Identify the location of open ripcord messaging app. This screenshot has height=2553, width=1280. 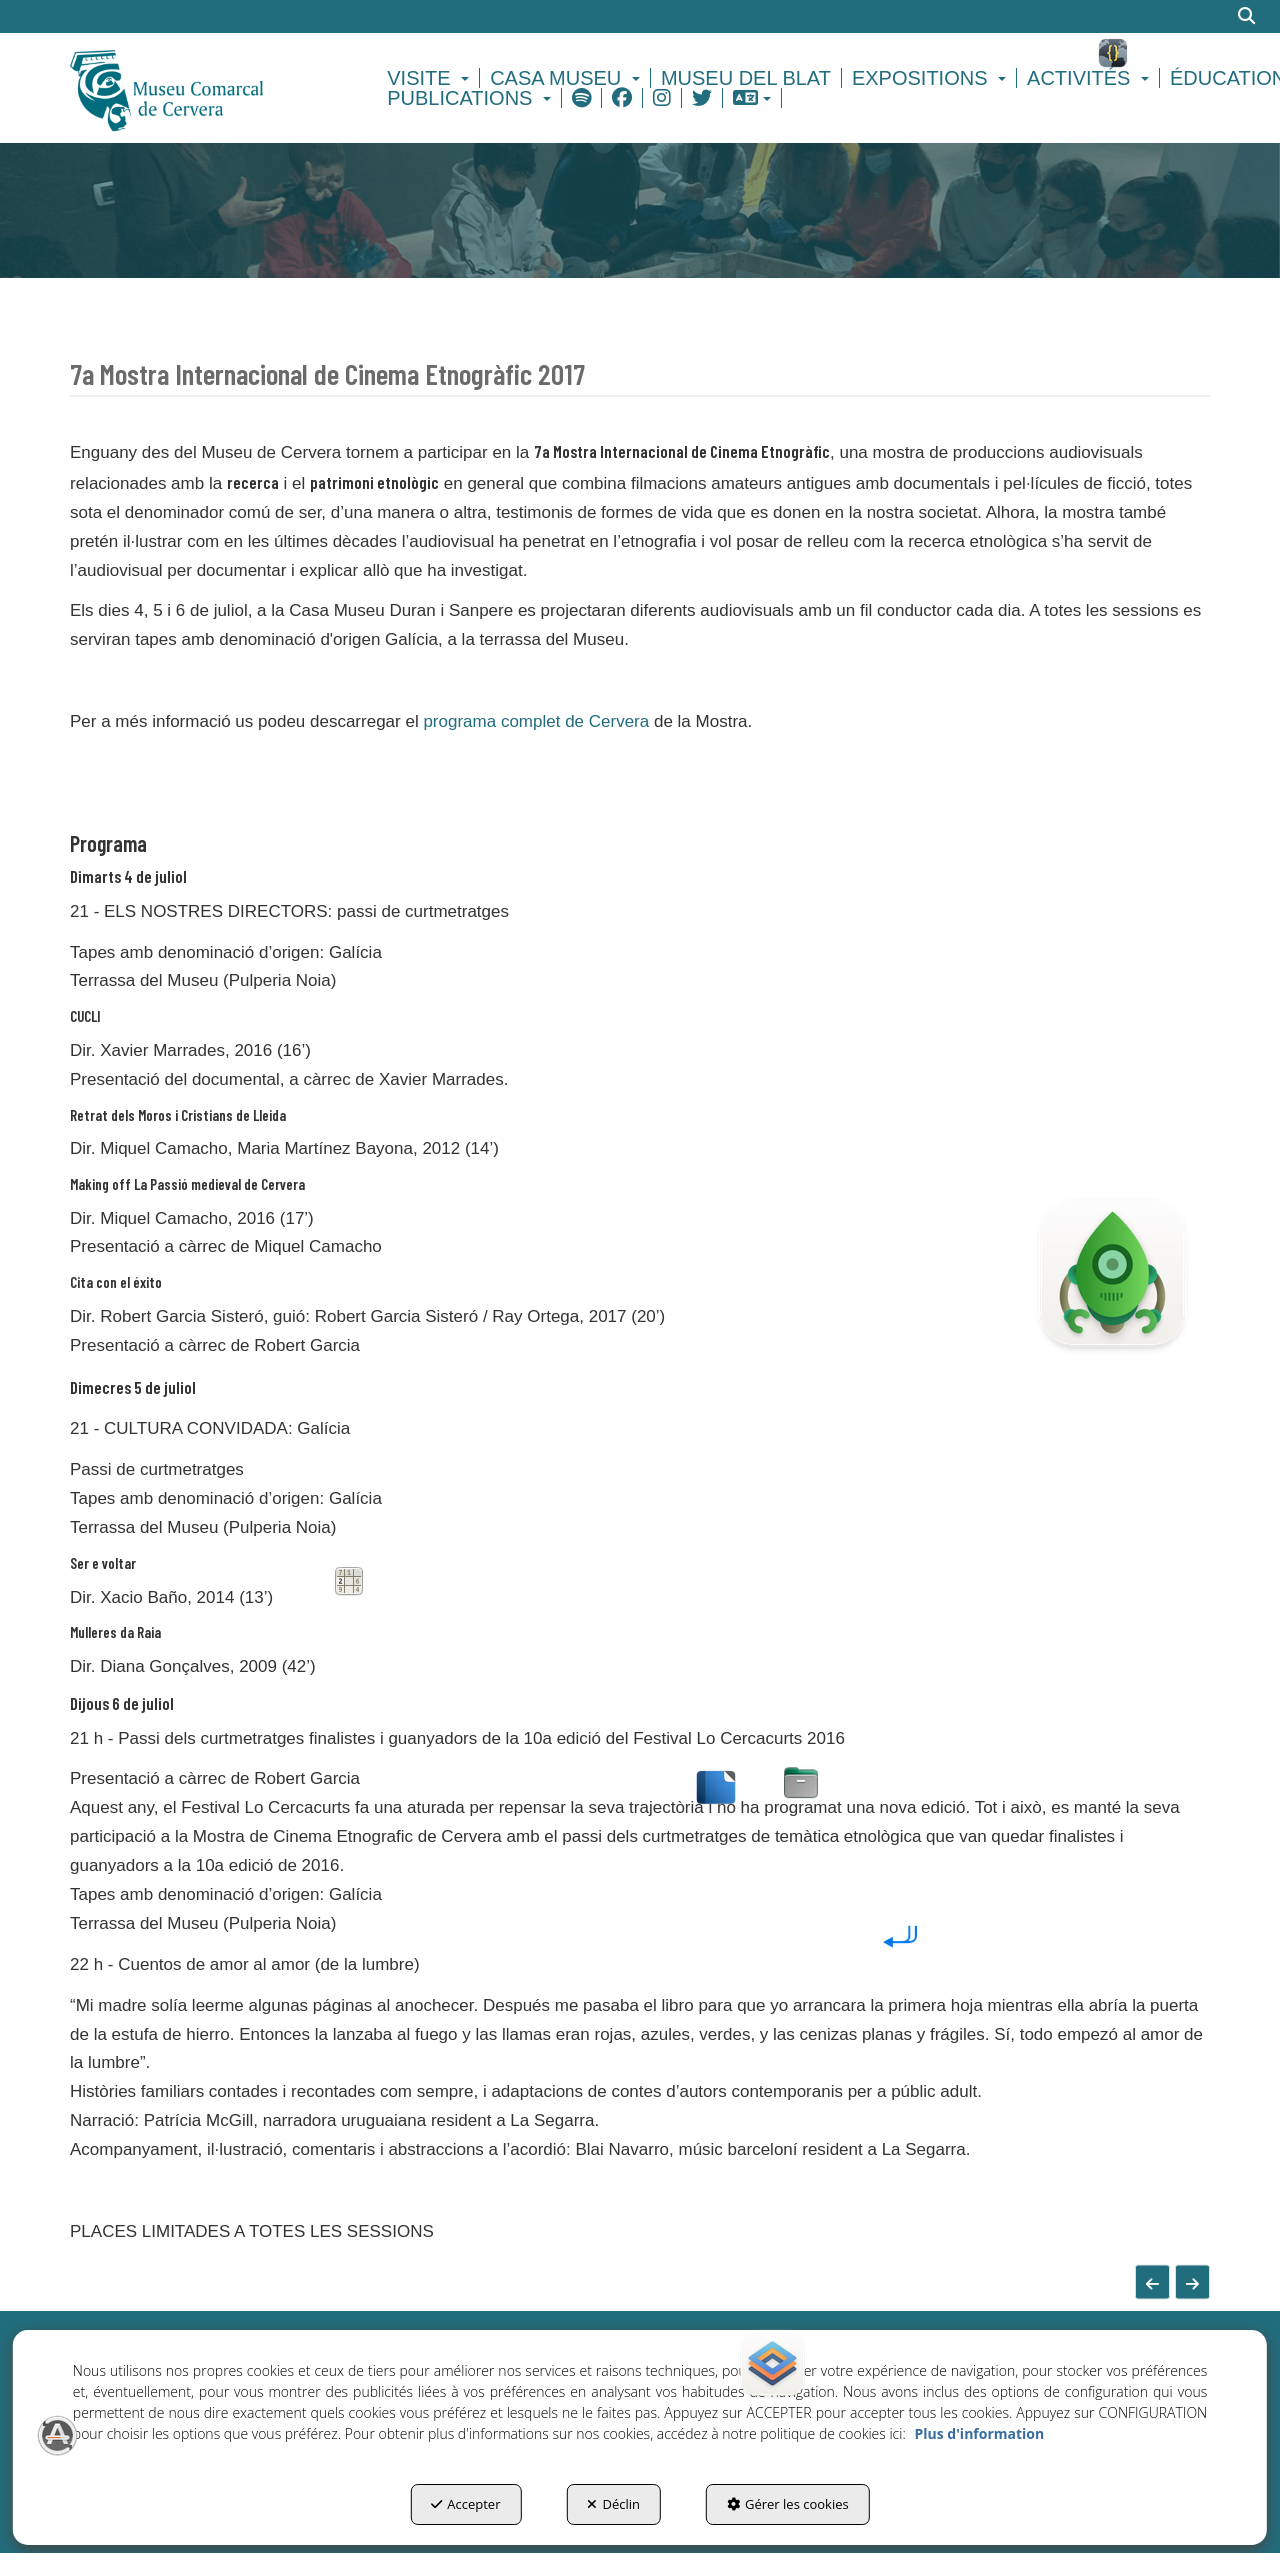
(772, 2363).